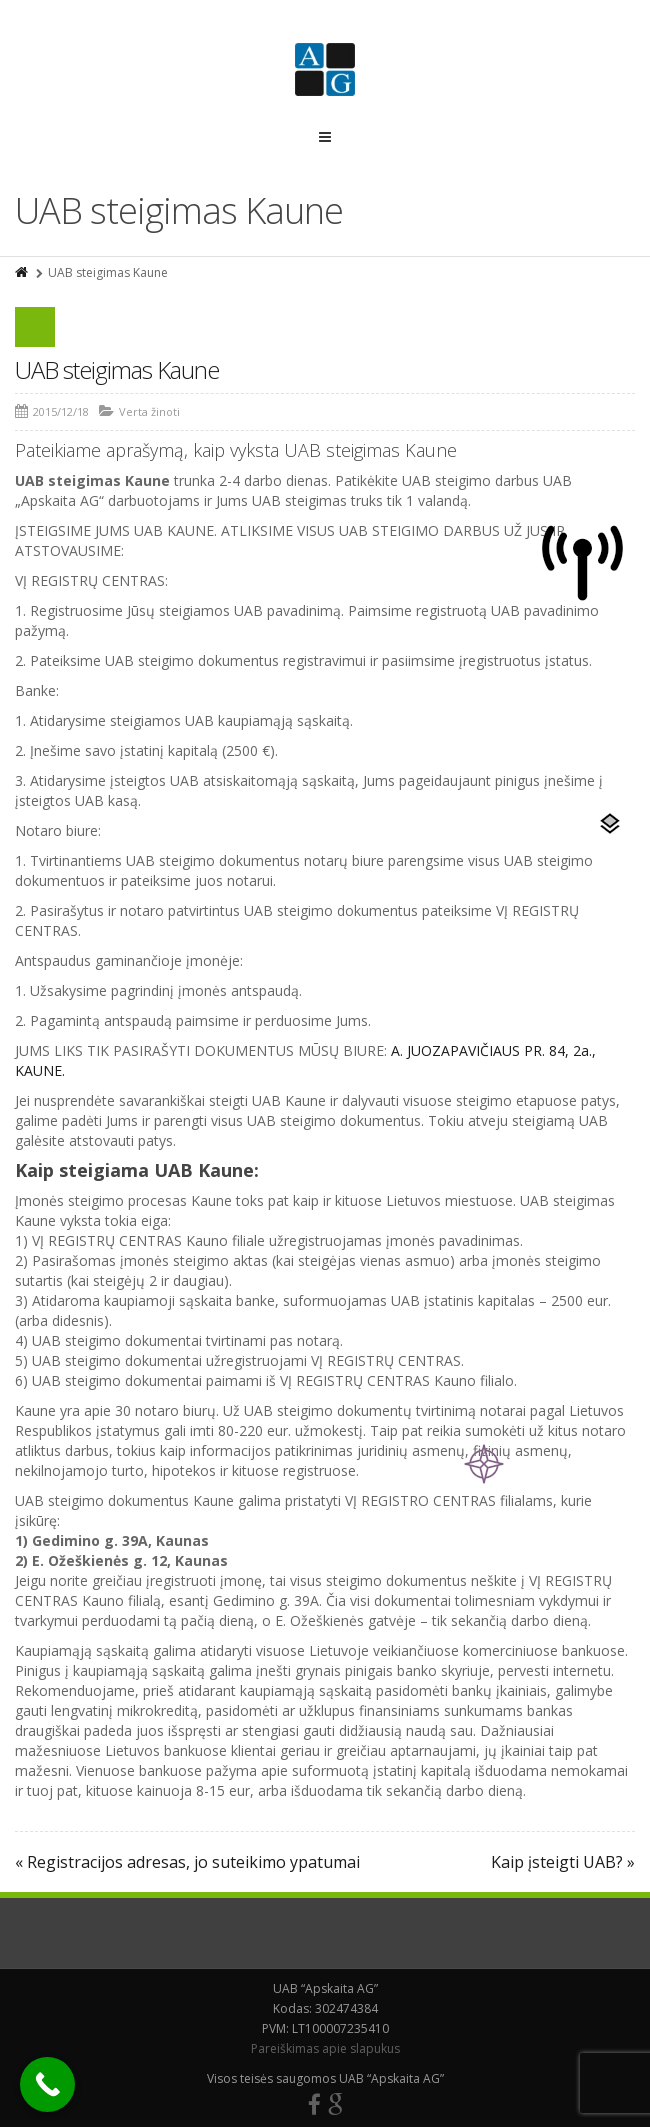 The image size is (650, 2127). What do you see at coordinates (610, 824) in the screenshot?
I see `toggle map layers or overlays` at bounding box center [610, 824].